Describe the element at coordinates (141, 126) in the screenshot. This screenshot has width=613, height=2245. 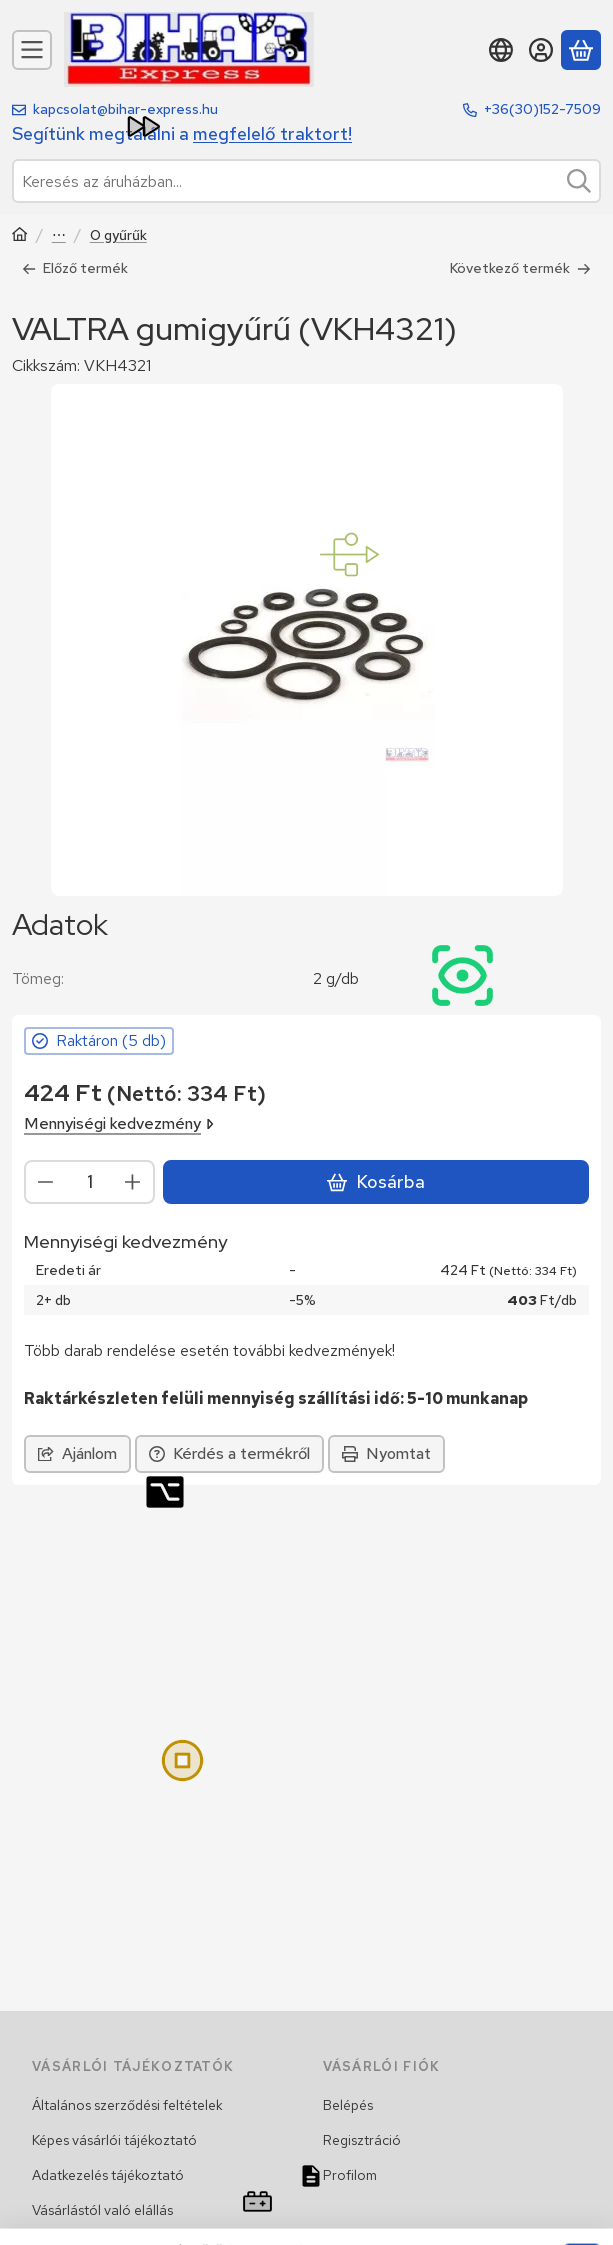
I see `skip forward in media playback` at that location.